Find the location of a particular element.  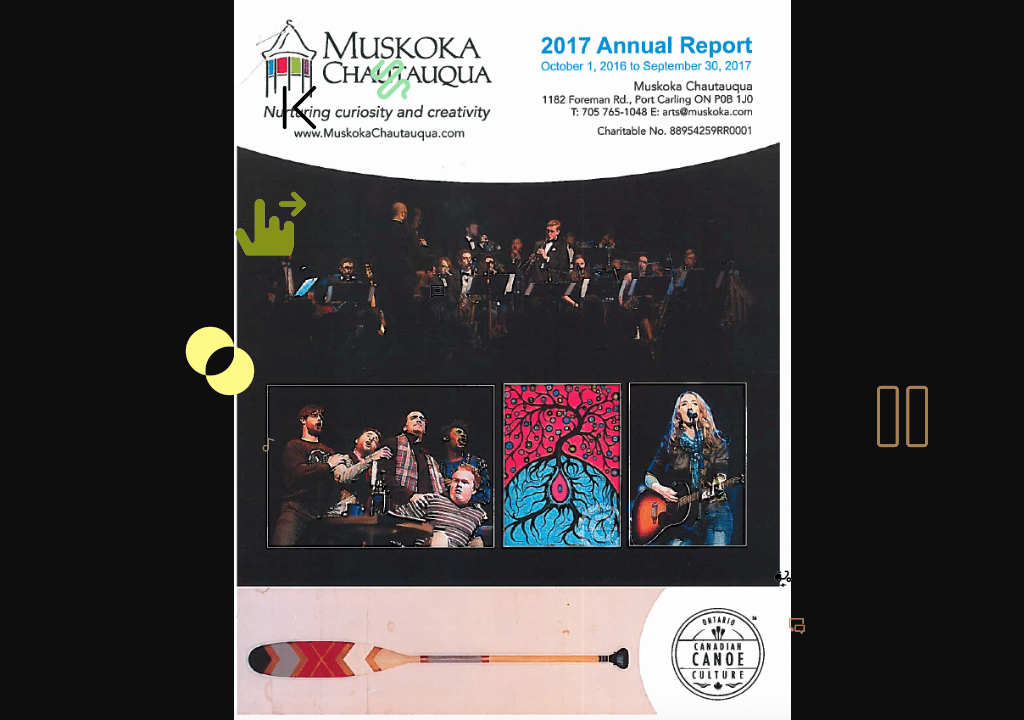

swipe right to continue or proceed is located at coordinates (267, 226).